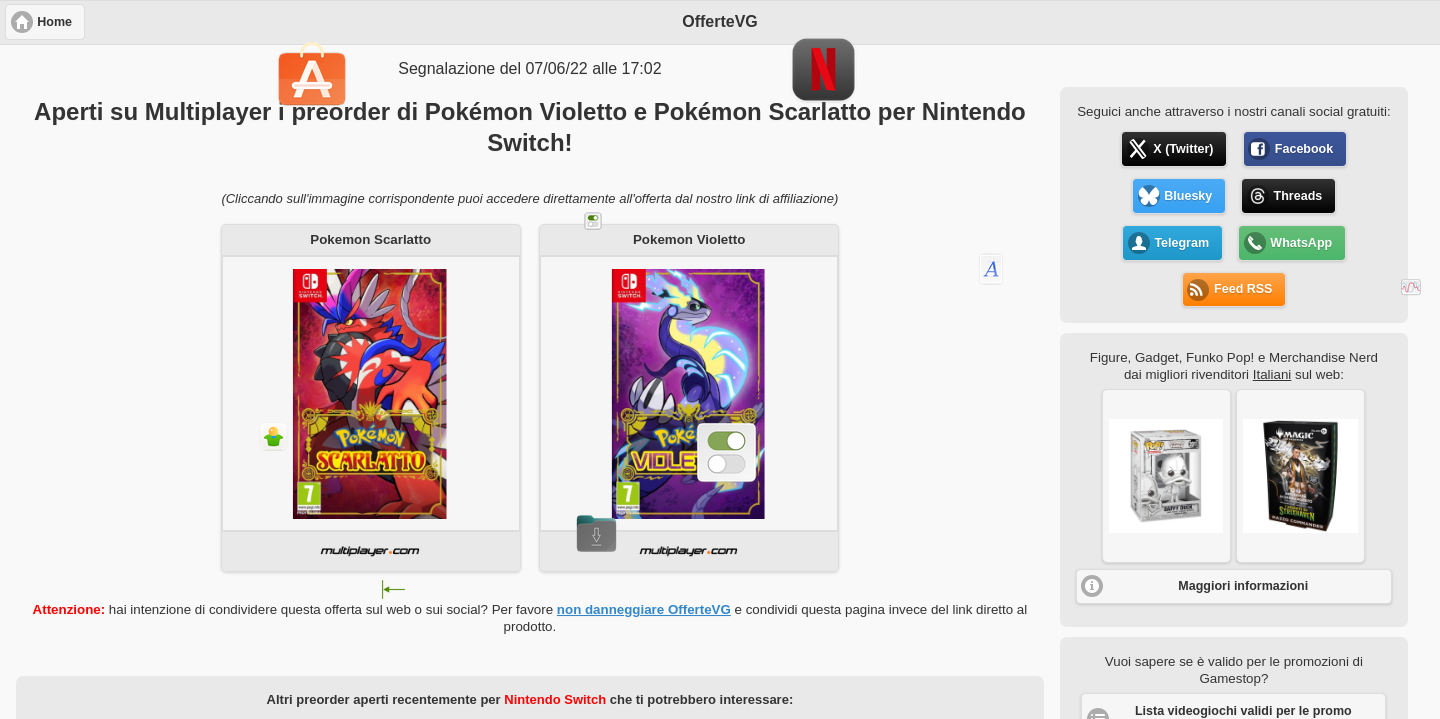 Image resolution: width=1440 pixels, height=719 pixels. I want to click on view battery and power usage statistics, so click(1411, 287).